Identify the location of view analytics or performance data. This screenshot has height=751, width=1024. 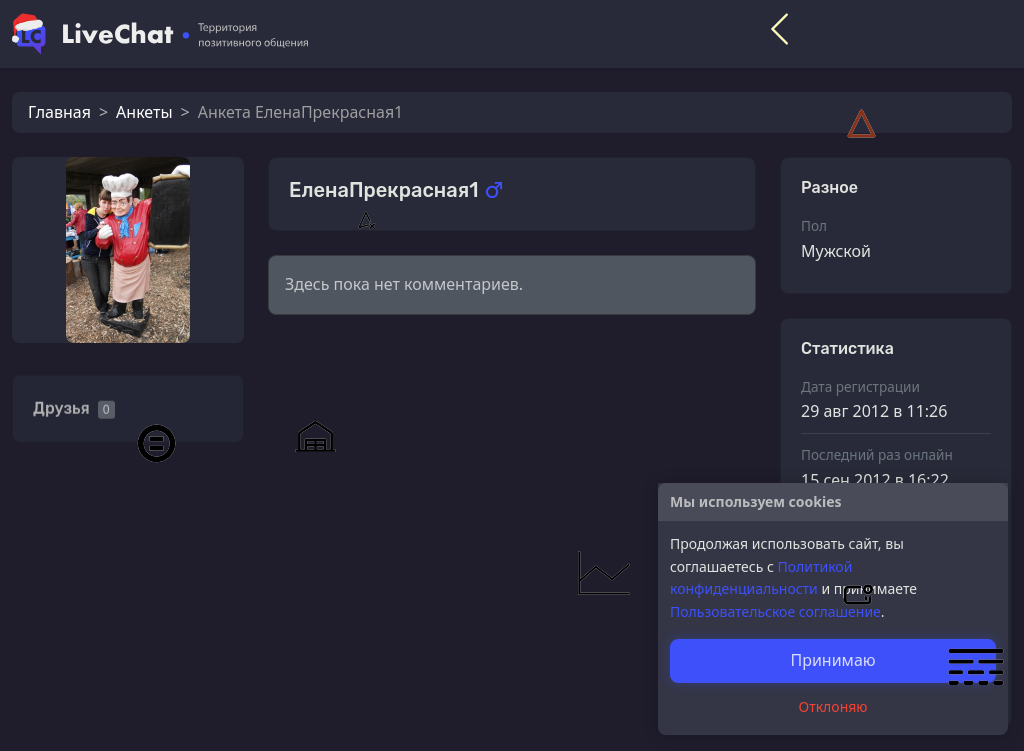
(604, 573).